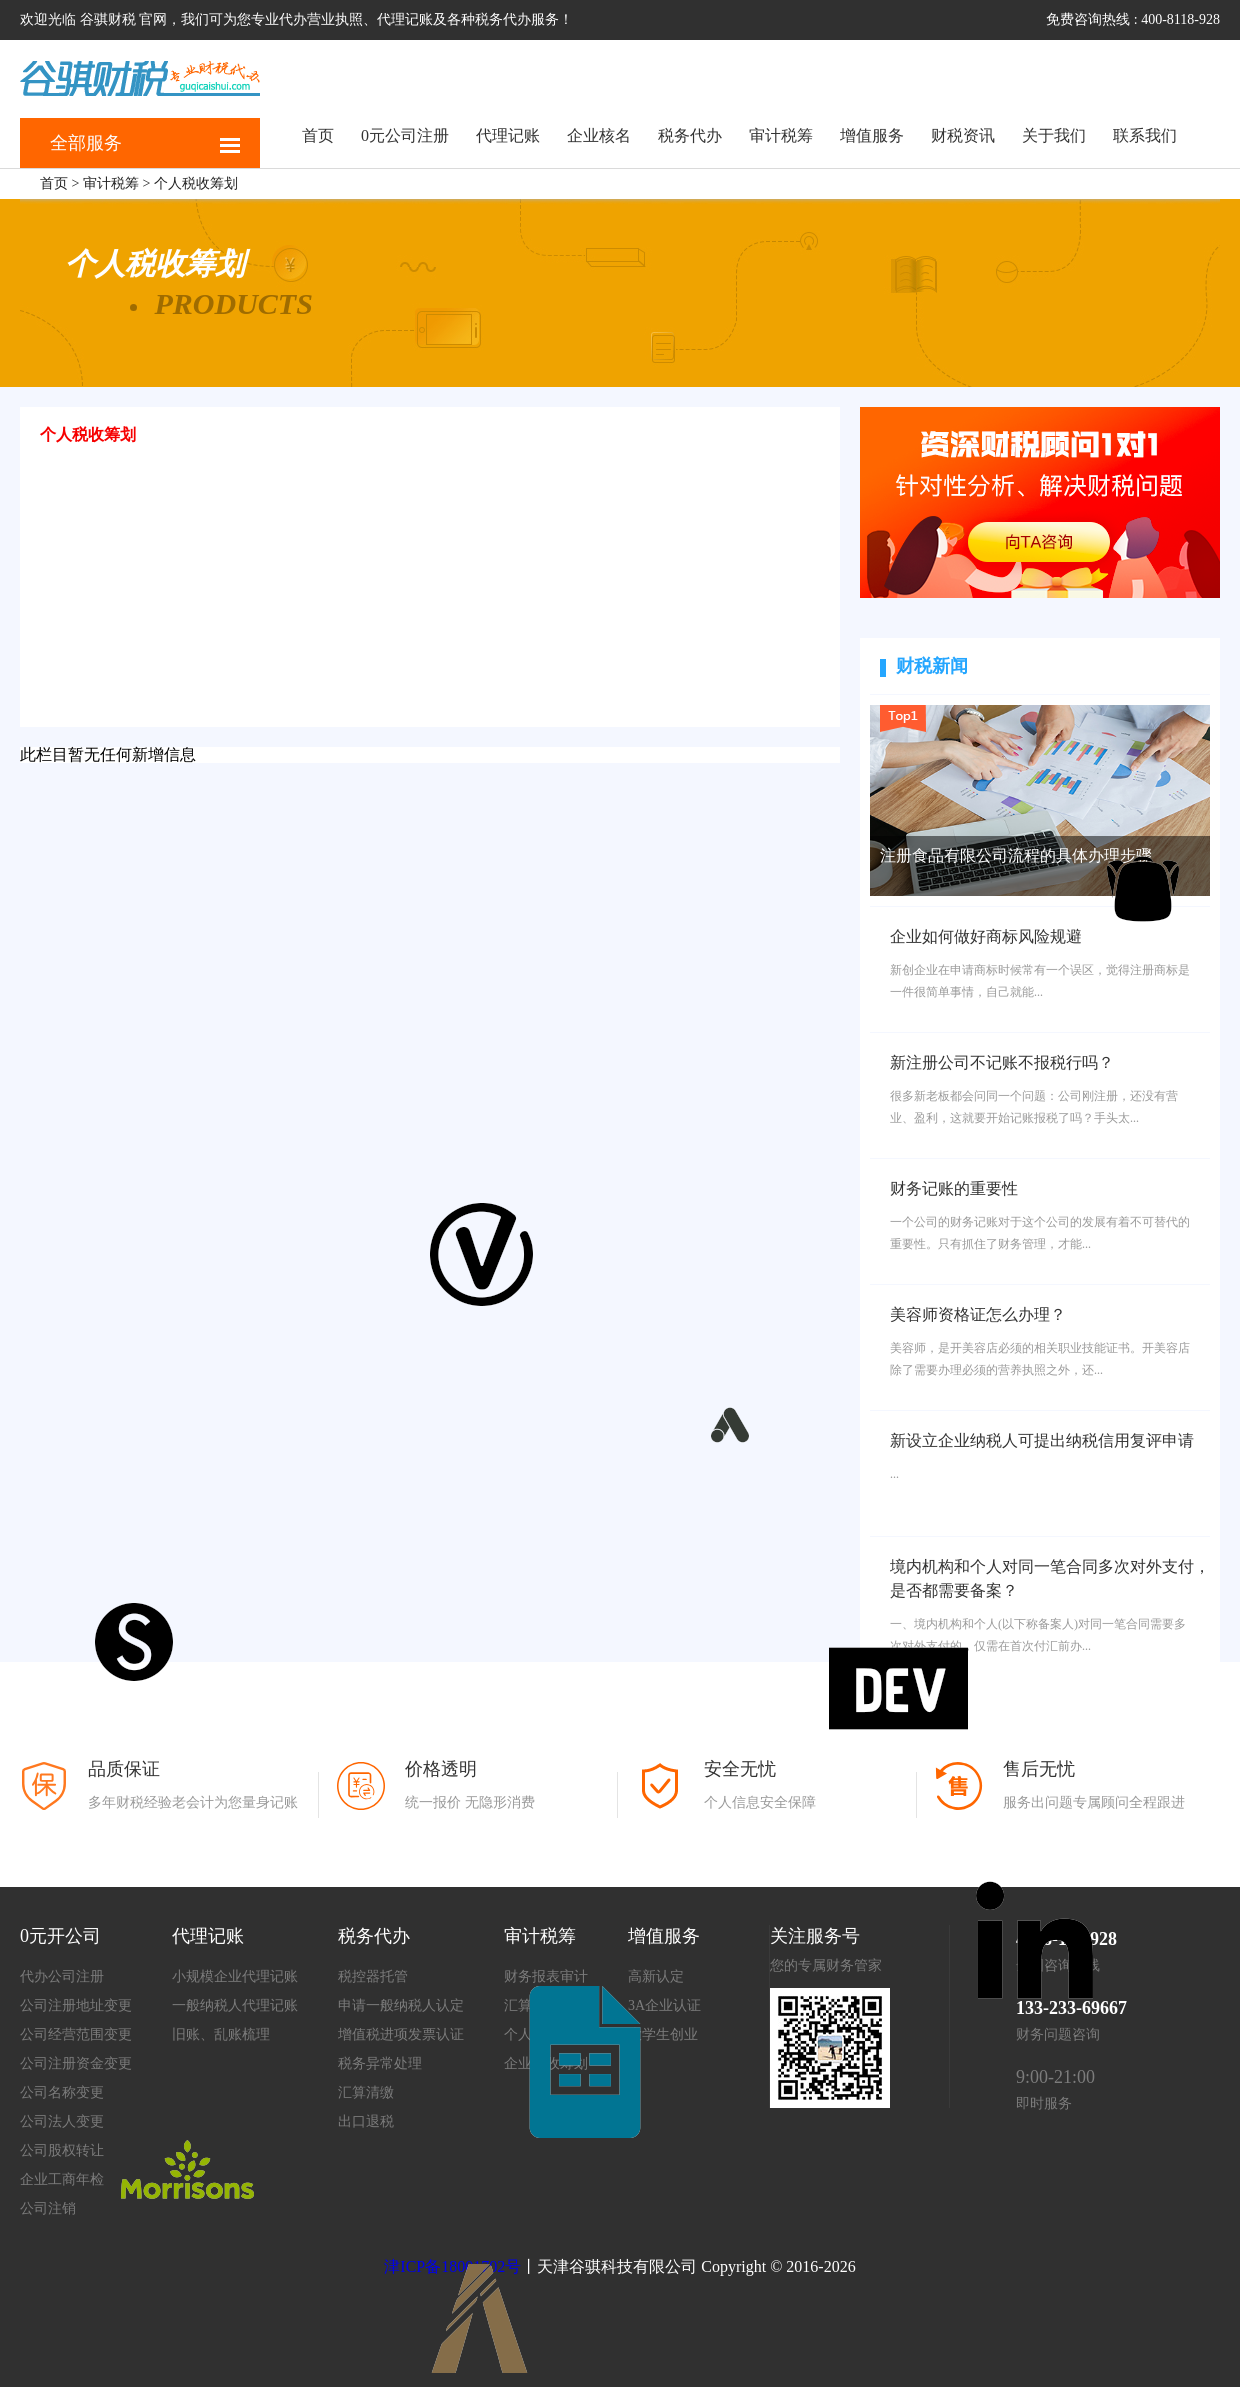 The width and height of the screenshot is (1240, 2387). I want to click on visit the DEV Community platform, so click(898, 1688).